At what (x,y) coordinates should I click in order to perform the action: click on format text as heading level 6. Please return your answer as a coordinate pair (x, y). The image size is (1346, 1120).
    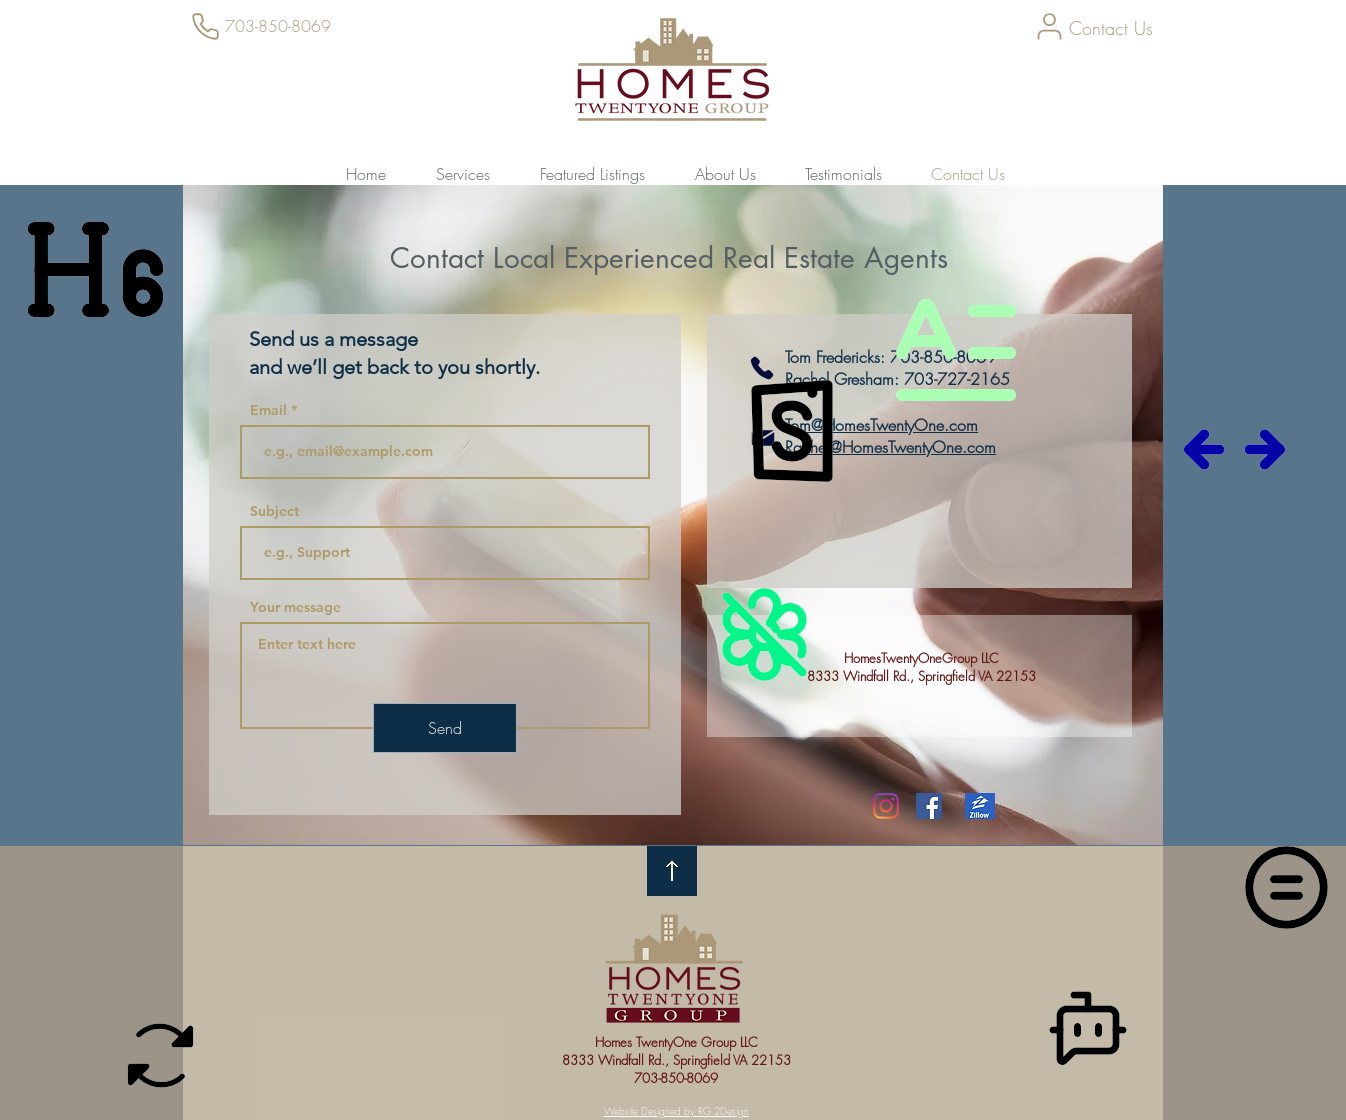
    Looking at the image, I should click on (95, 269).